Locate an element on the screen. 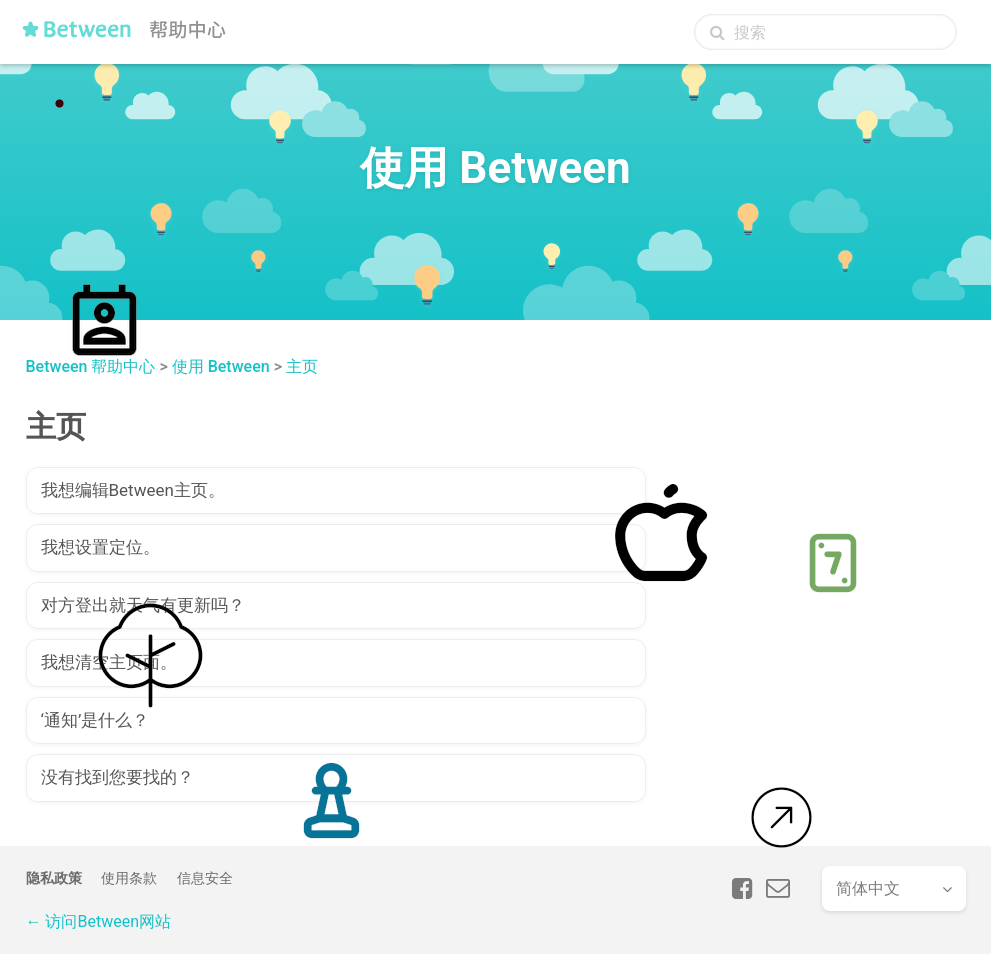 The height and width of the screenshot is (954, 991). access nature or parks category is located at coordinates (150, 655).